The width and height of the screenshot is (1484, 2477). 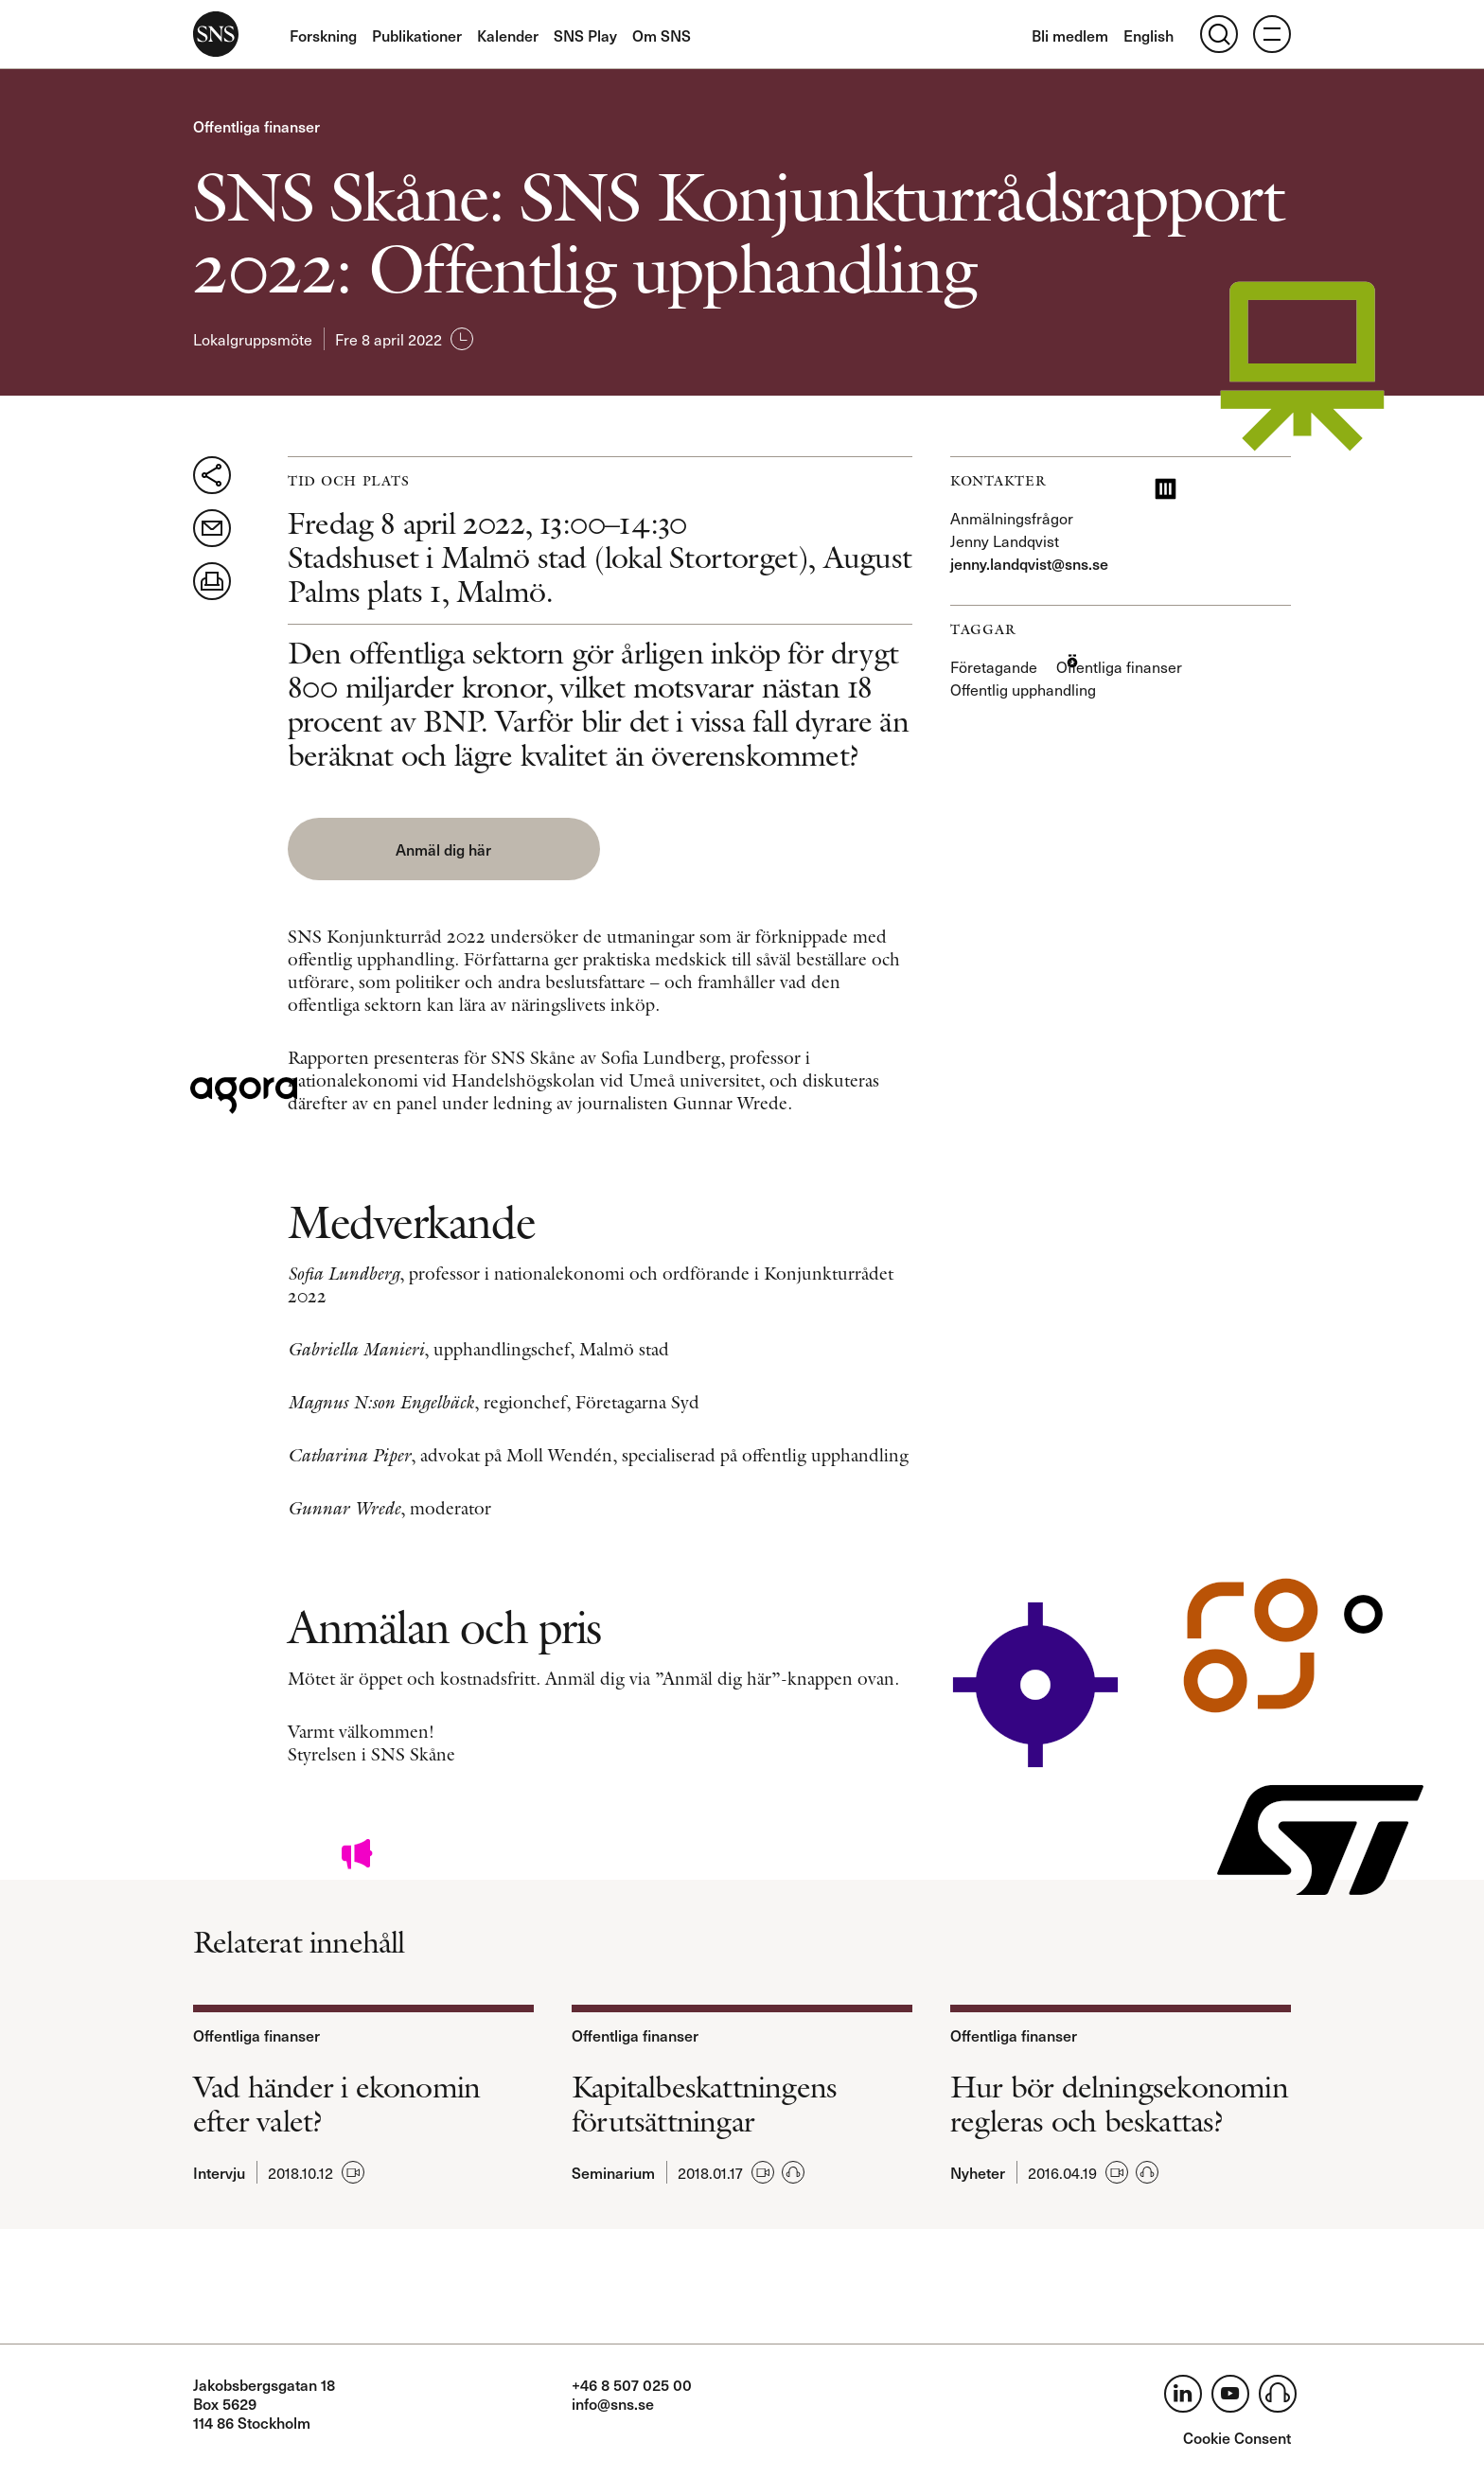 What do you see at coordinates (1320, 1840) in the screenshot?
I see `STMicroelectronics company logo` at bounding box center [1320, 1840].